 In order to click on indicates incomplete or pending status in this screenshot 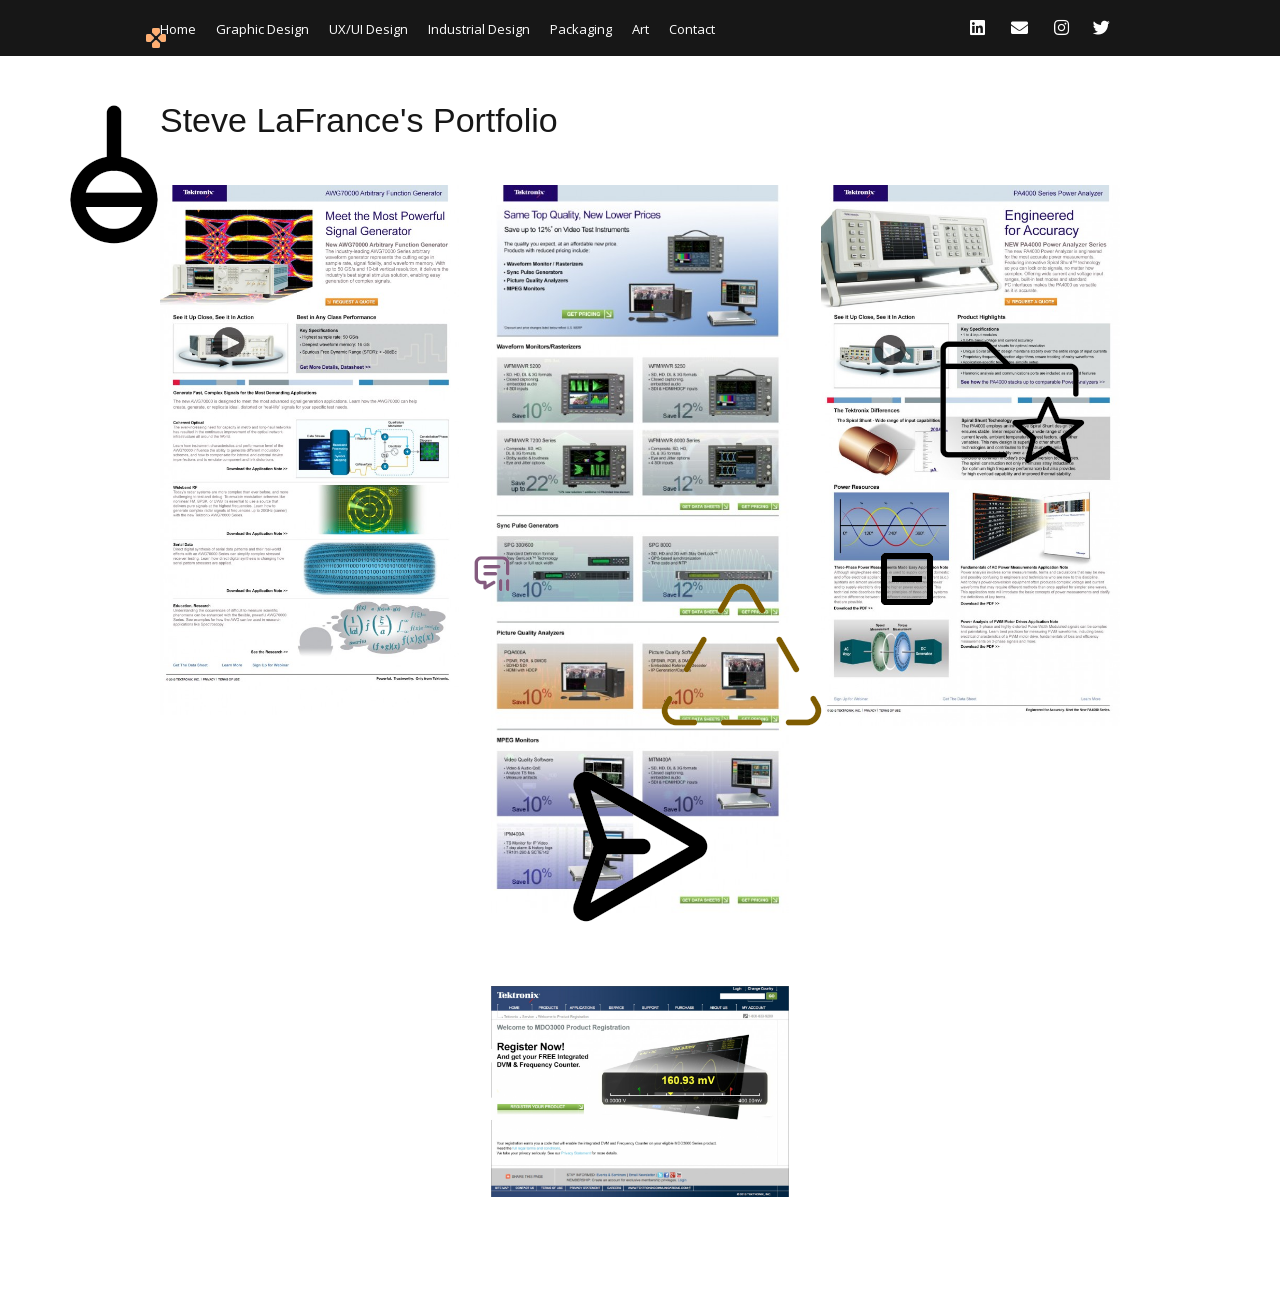, I will do `click(741, 657)`.